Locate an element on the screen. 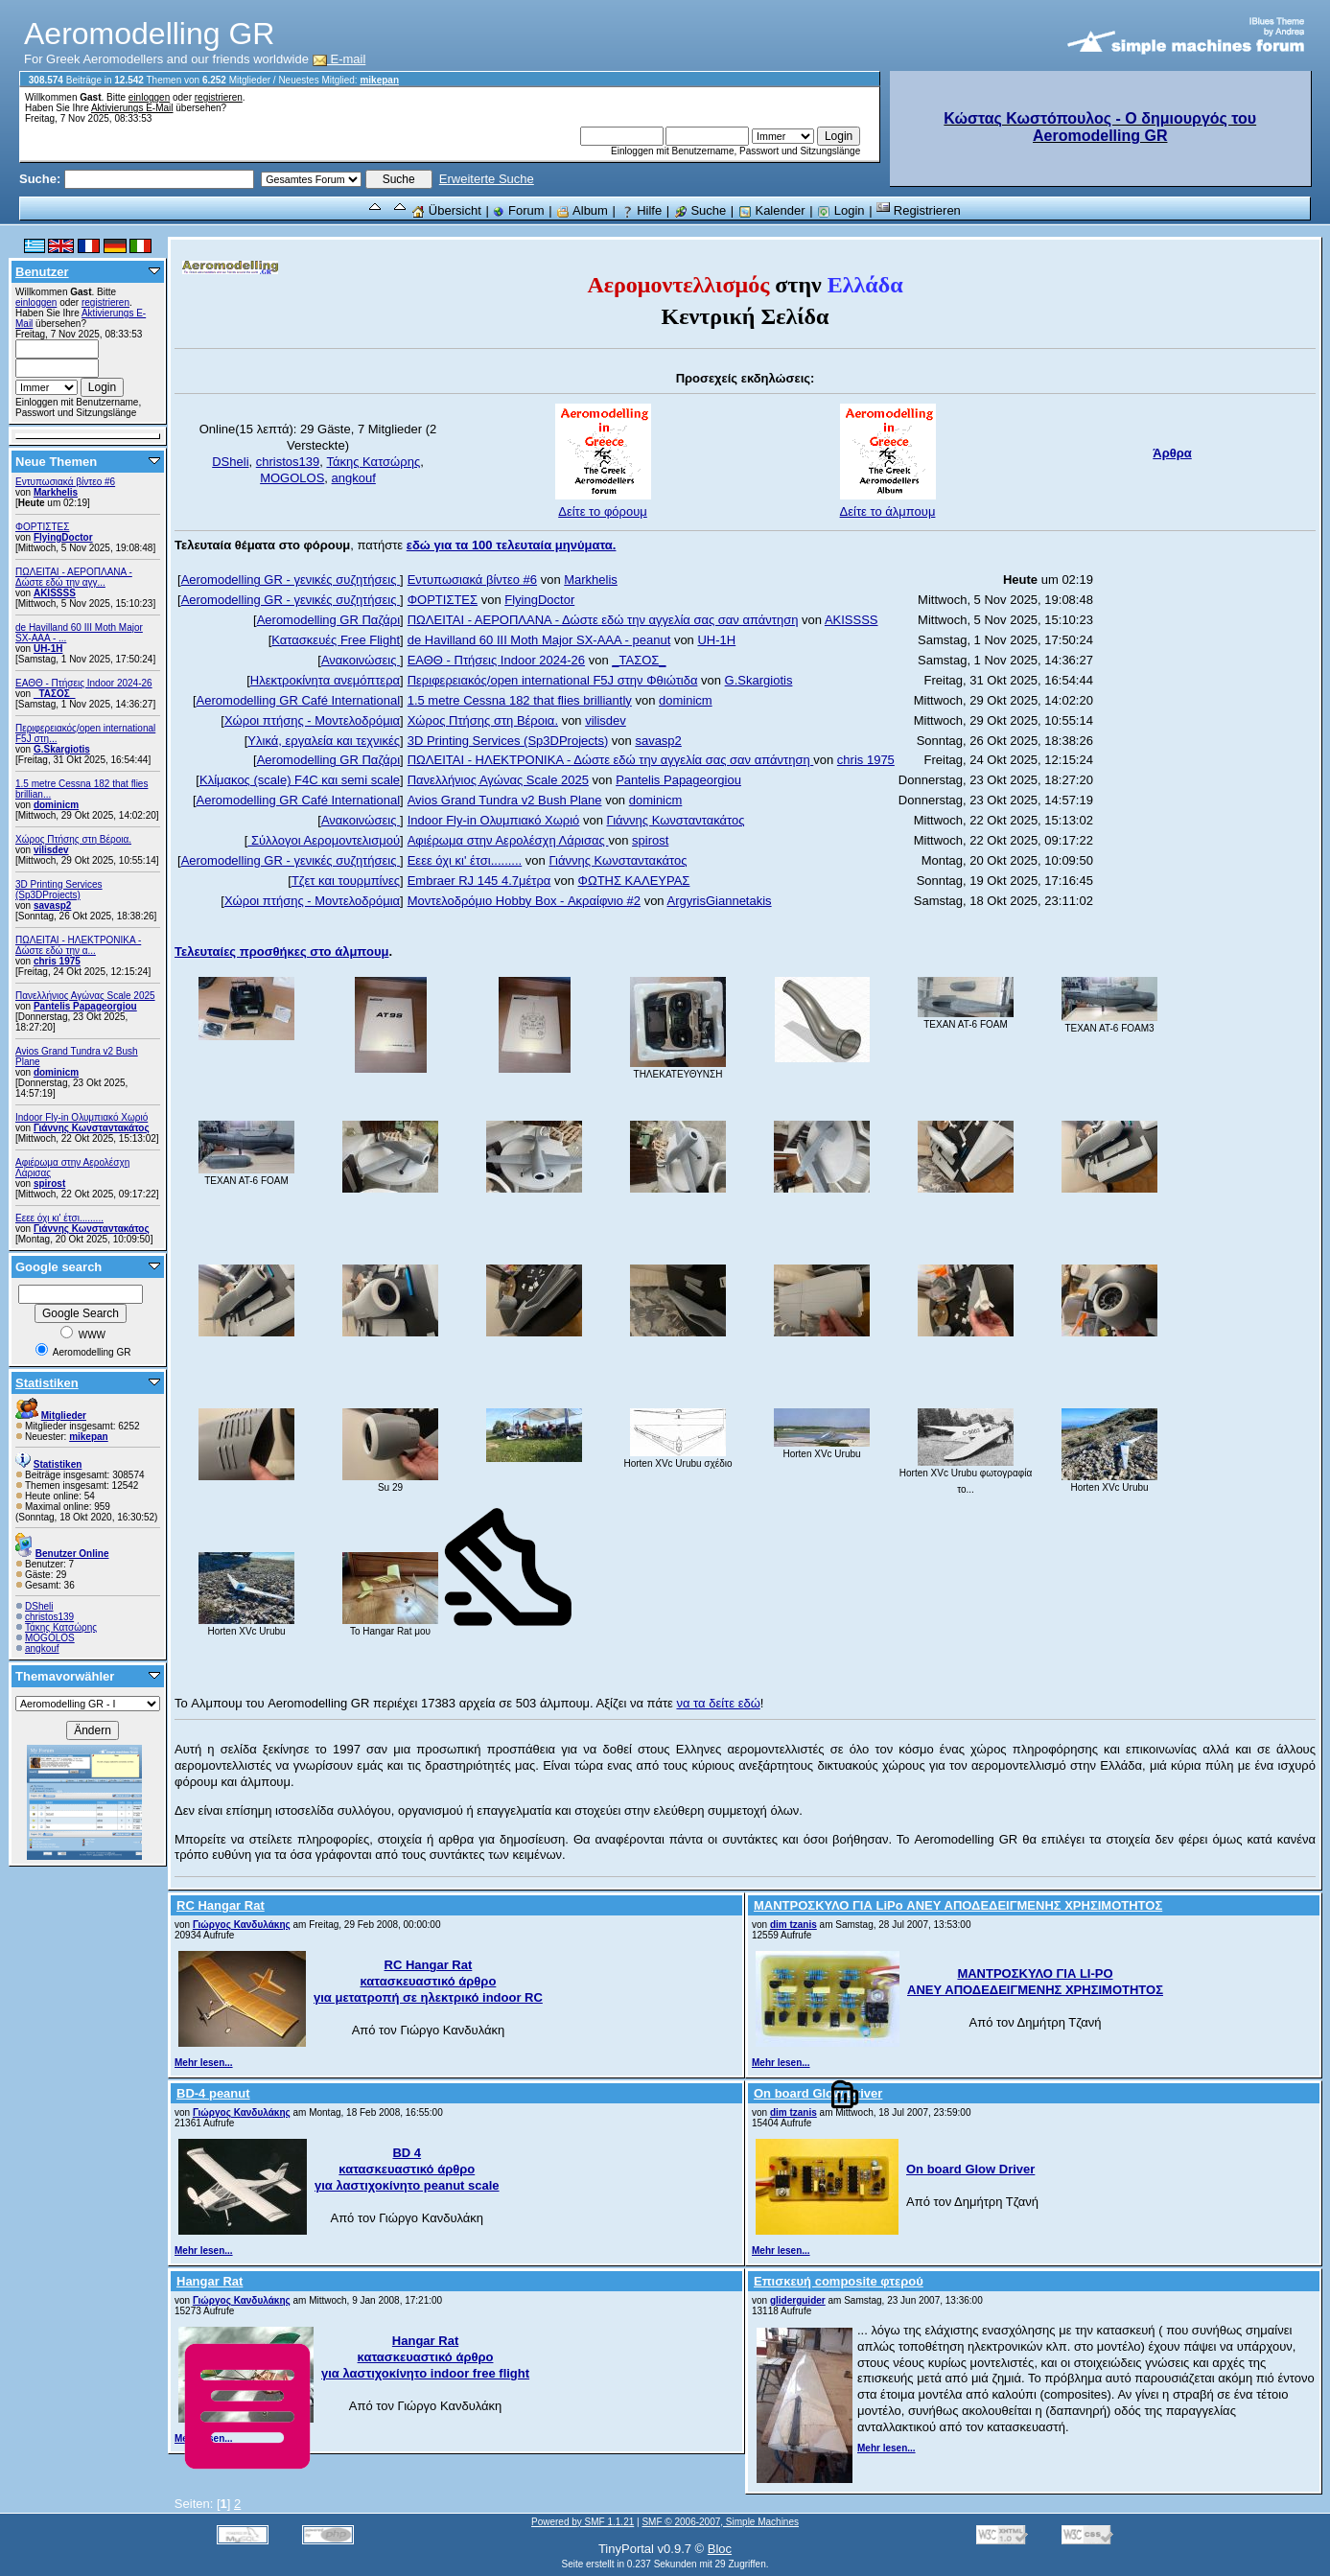 This screenshot has width=1330, height=2576. center align text is located at coordinates (247, 2406).